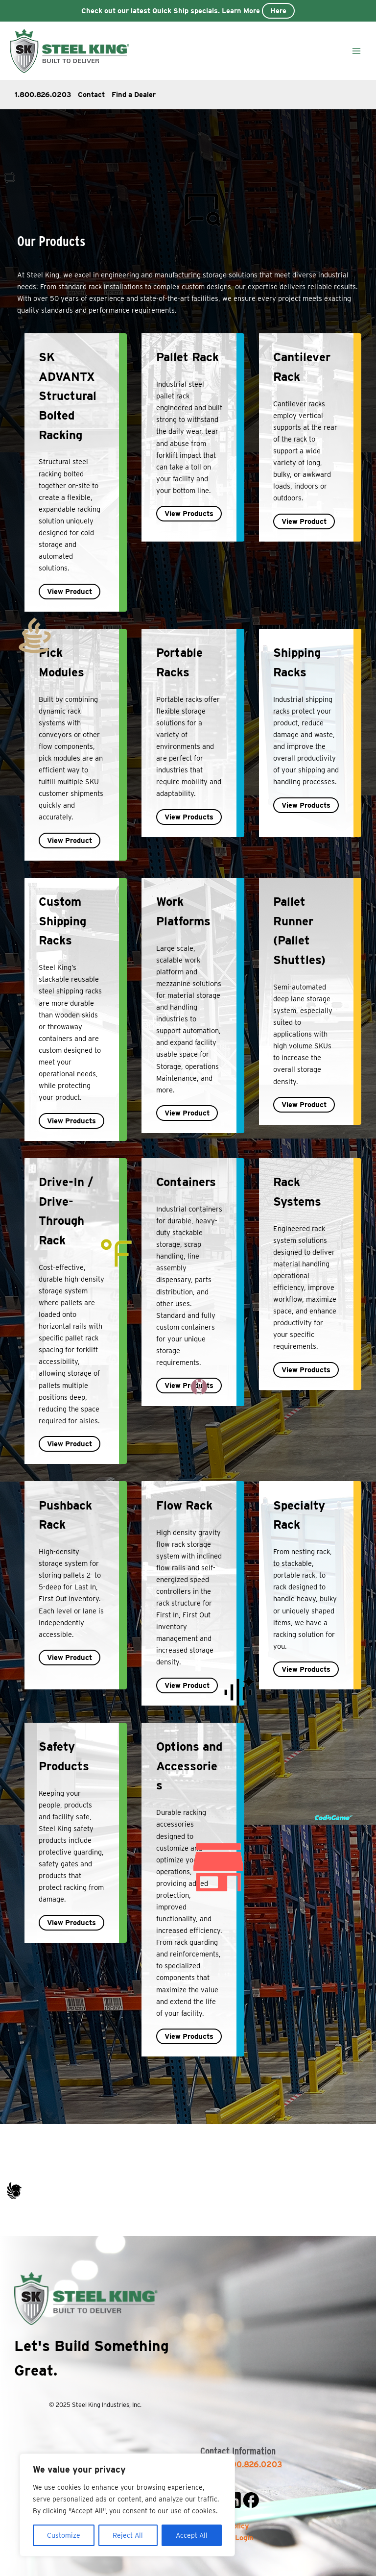 The width and height of the screenshot is (376, 2576). Describe the element at coordinates (333, 1817) in the screenshot. I see `visit the CodinGame platform` at that location.